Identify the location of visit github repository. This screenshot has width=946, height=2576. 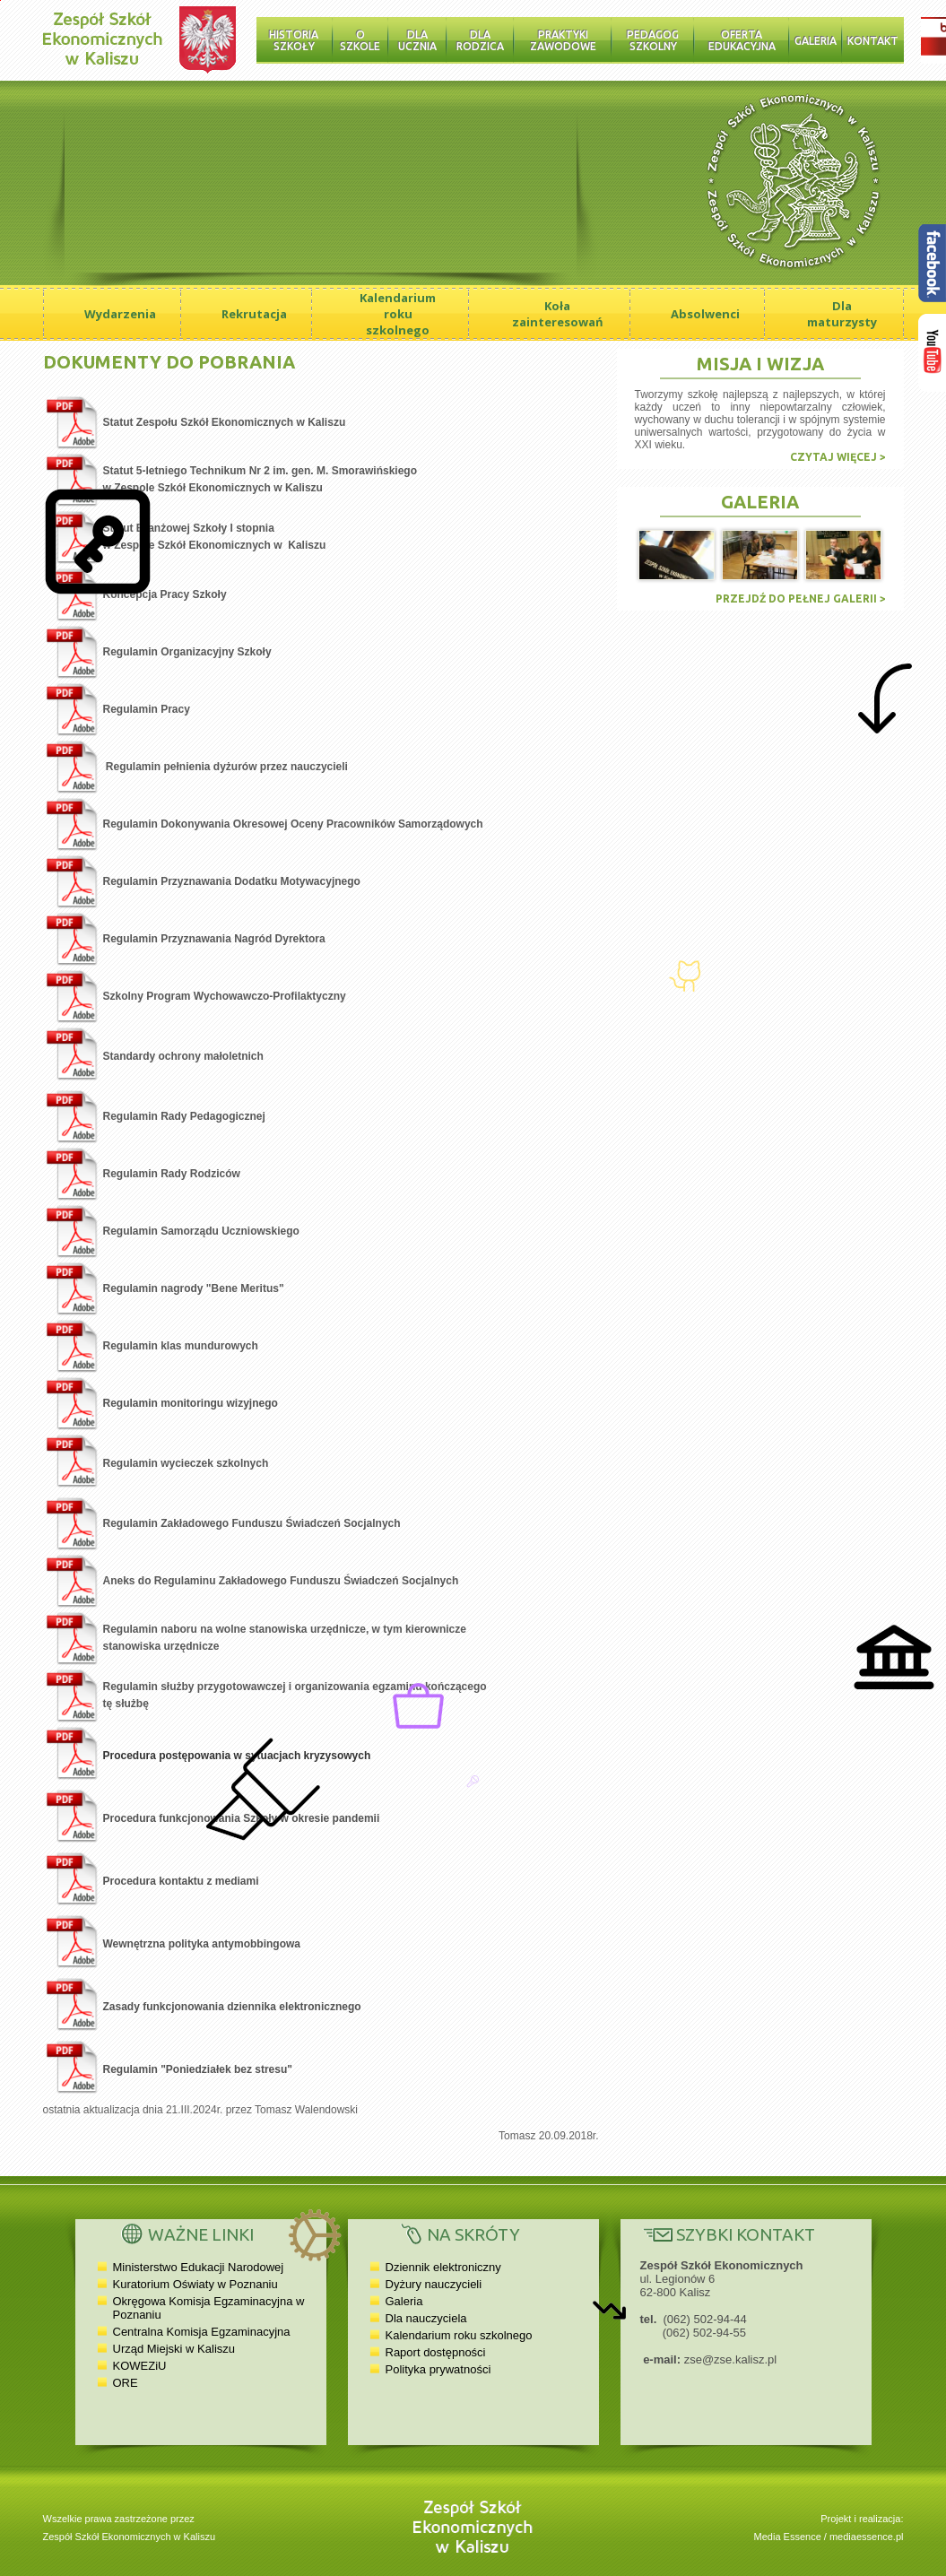
(688, 976).